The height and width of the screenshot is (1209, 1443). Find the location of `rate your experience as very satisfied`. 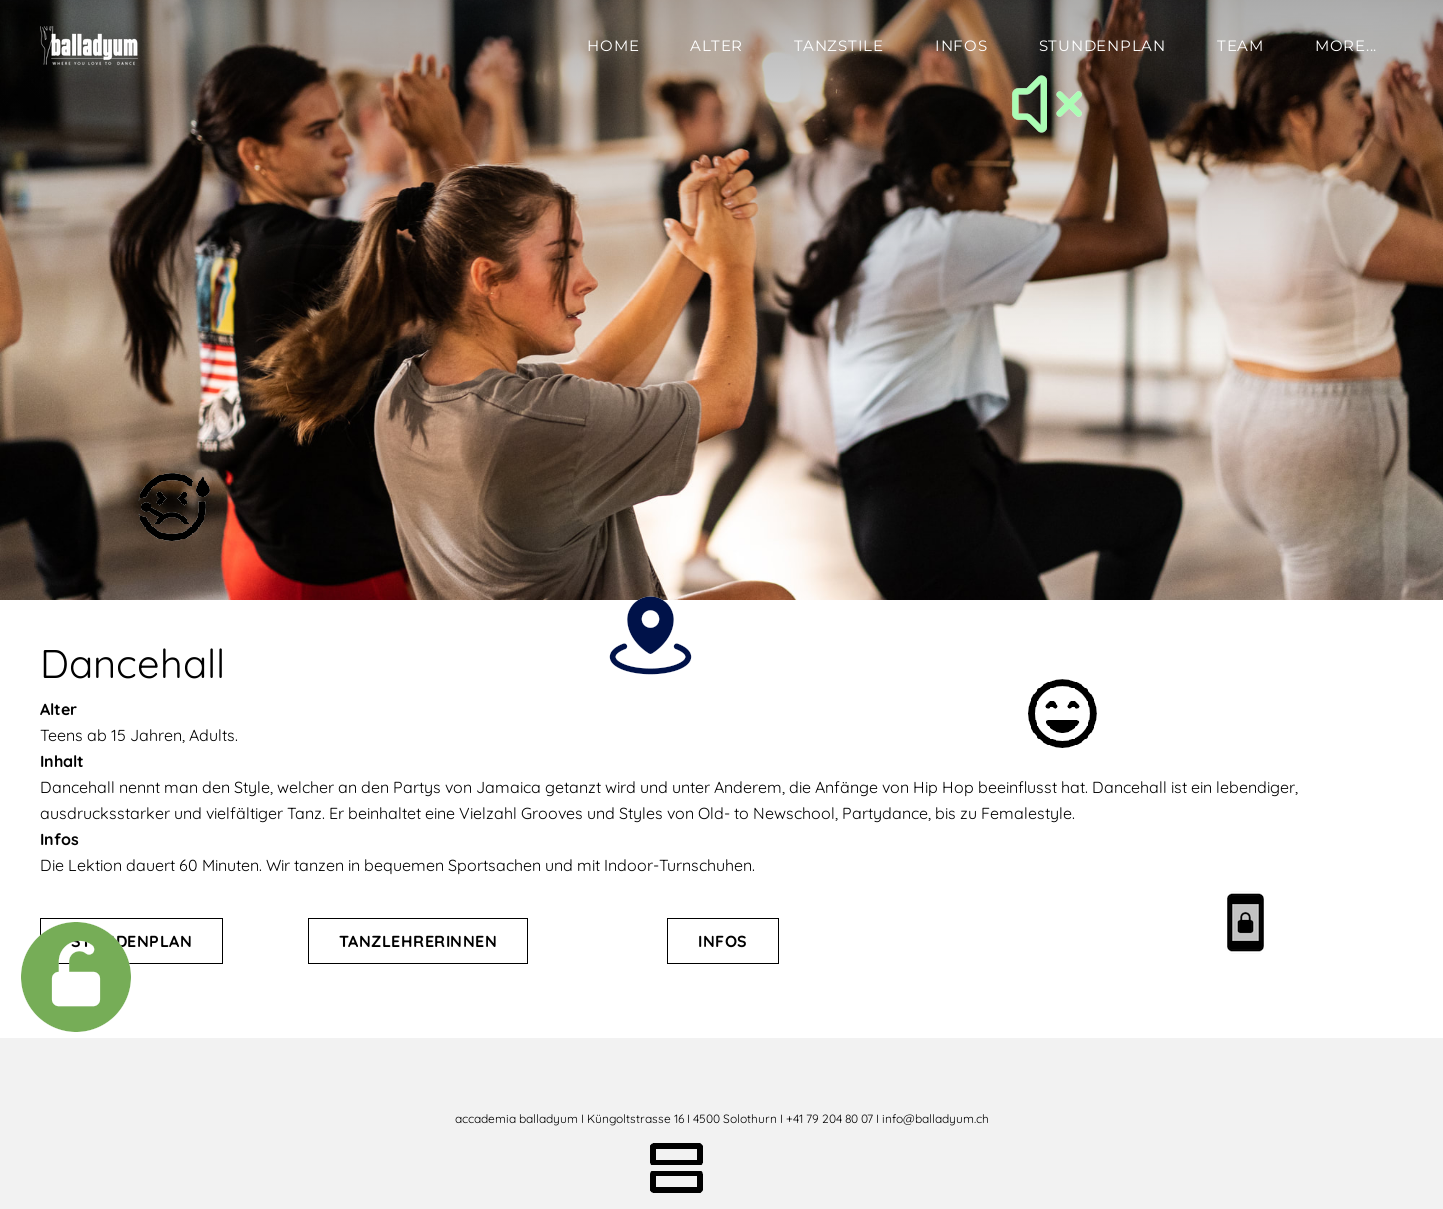

rate your experience as very satisfied is located at coordinates (1062, 713).